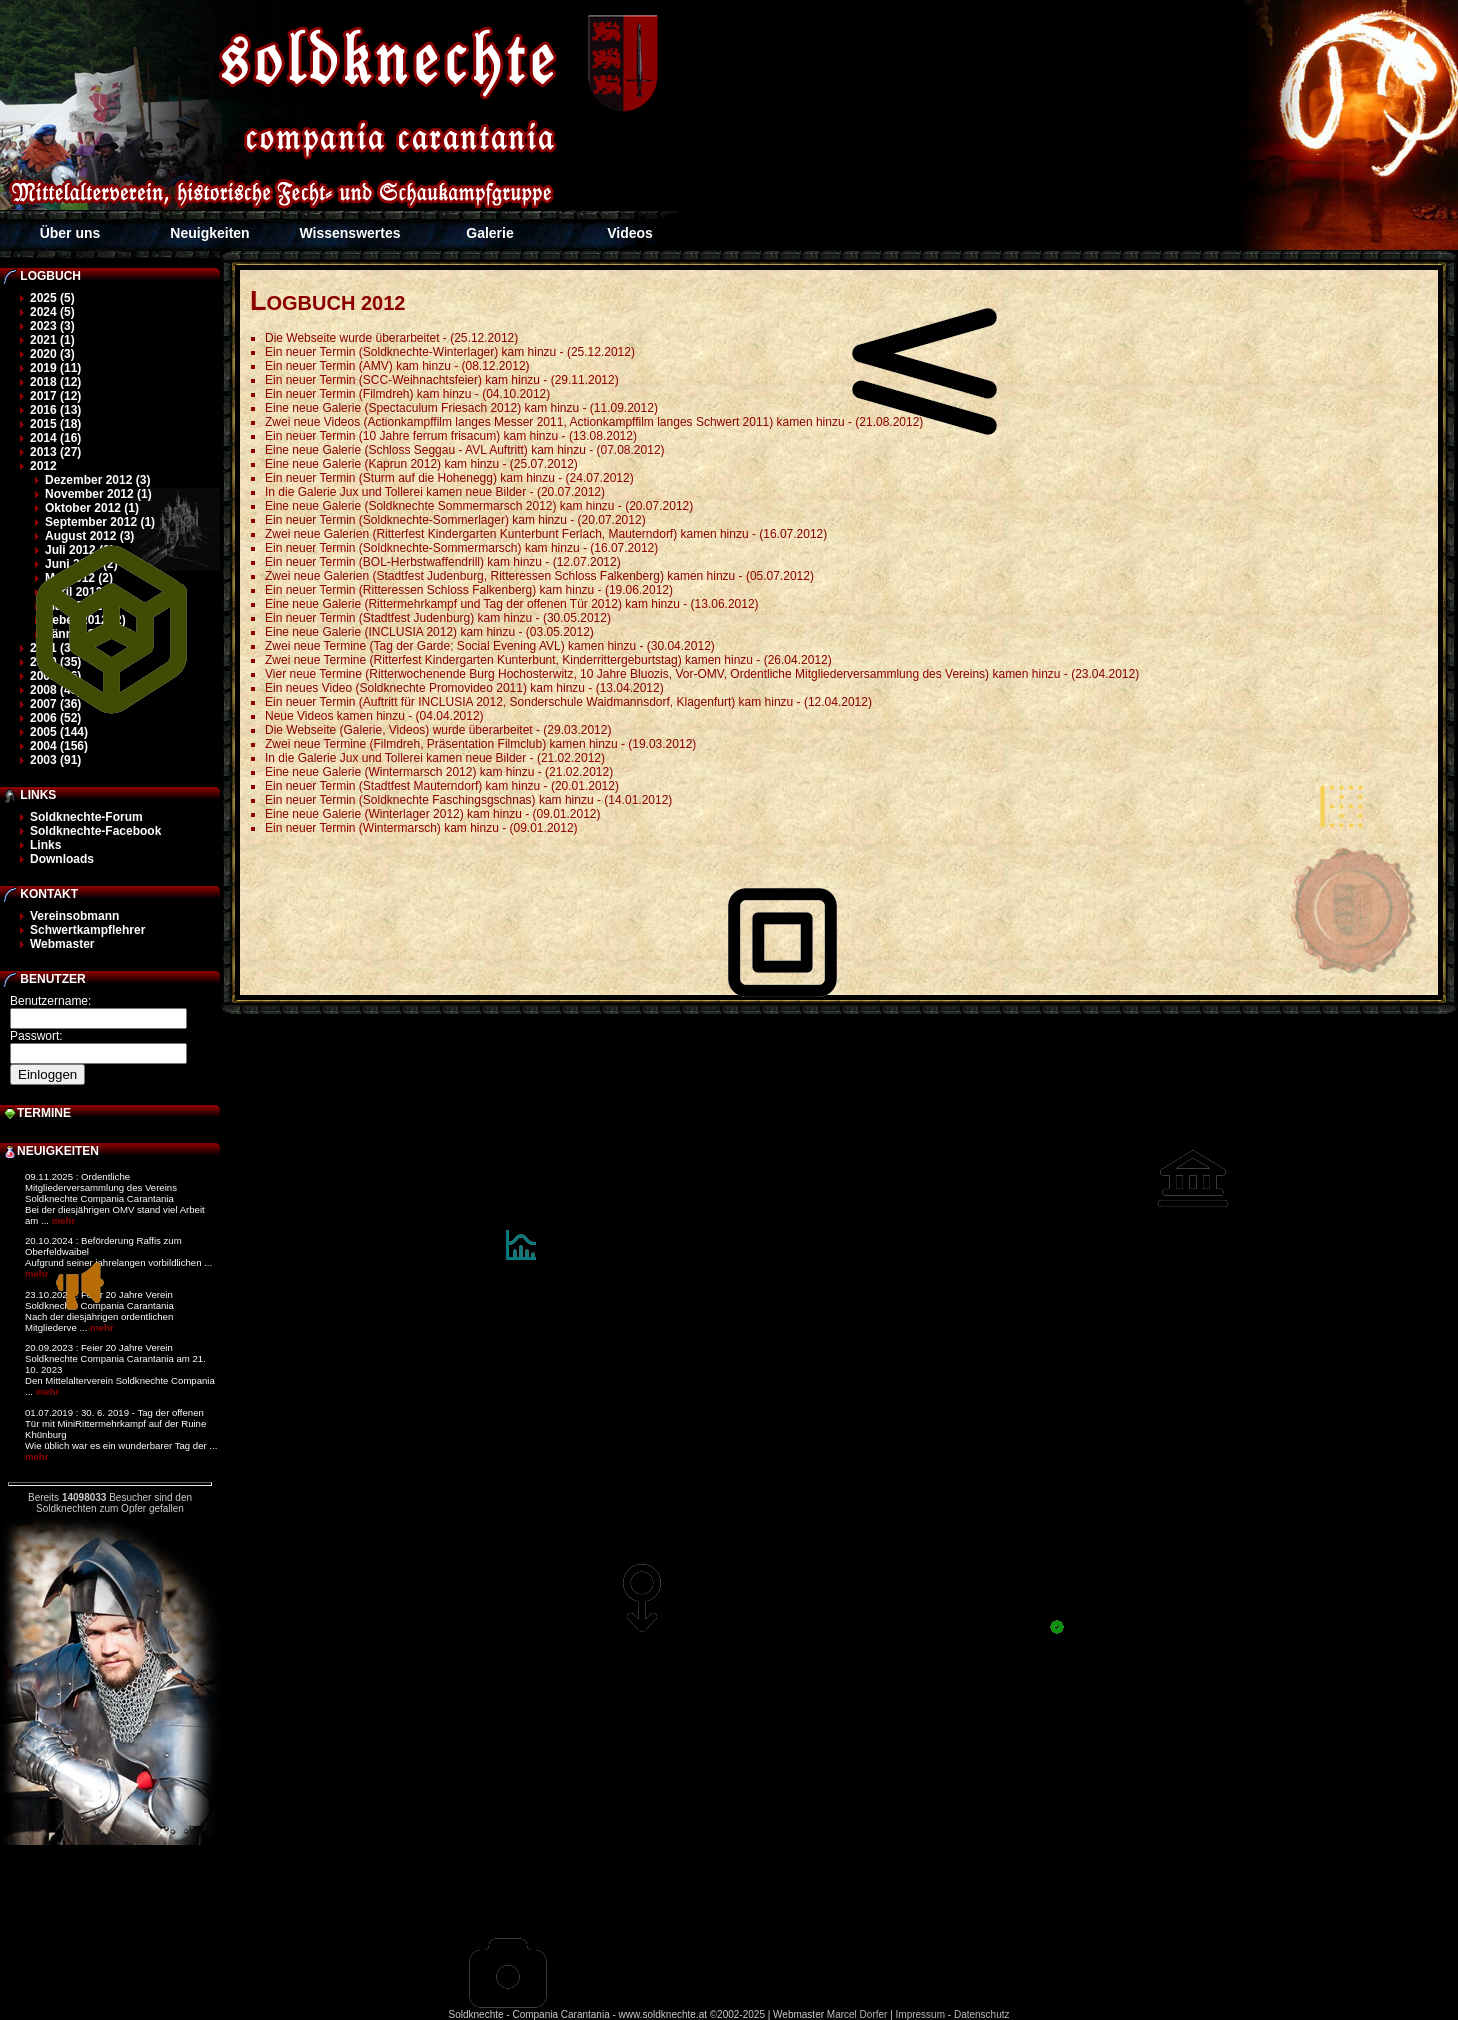  I want to click on view histogram or distribution chart, so click(521, 1245).